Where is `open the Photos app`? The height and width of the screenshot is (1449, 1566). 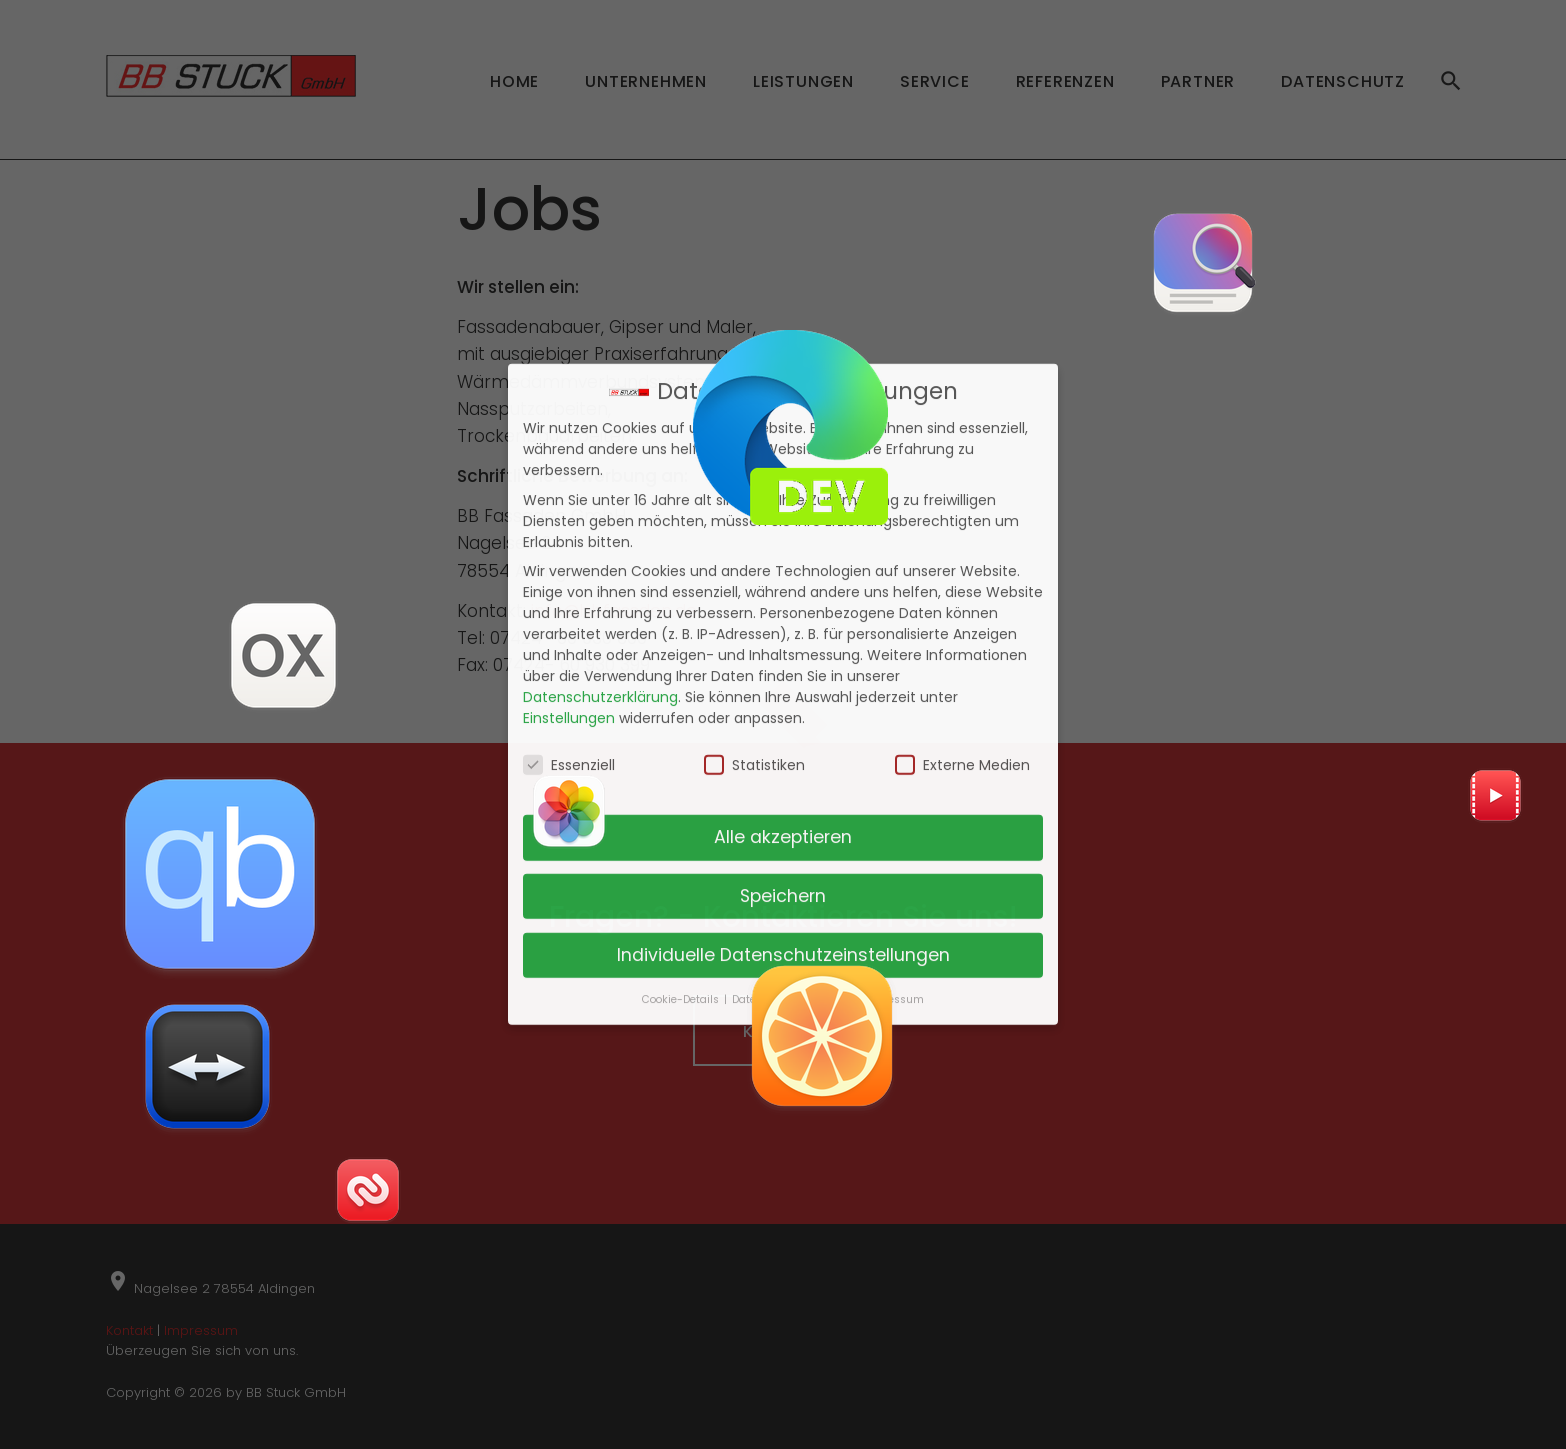 open the Photos app is located at coordinates (569, 811).